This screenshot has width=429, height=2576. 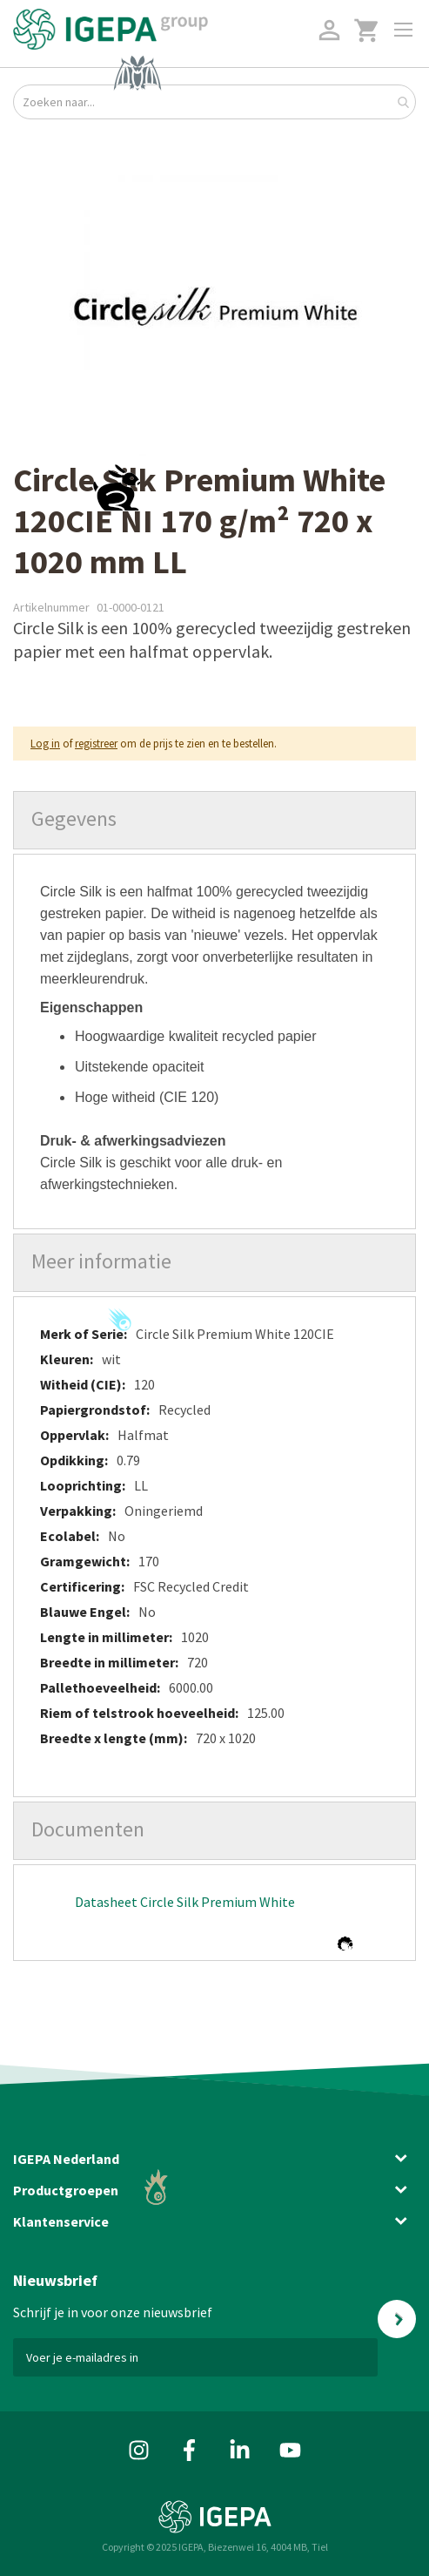 I want to click on indicates pest infestation or decay status, so click(x=345, y=1944).